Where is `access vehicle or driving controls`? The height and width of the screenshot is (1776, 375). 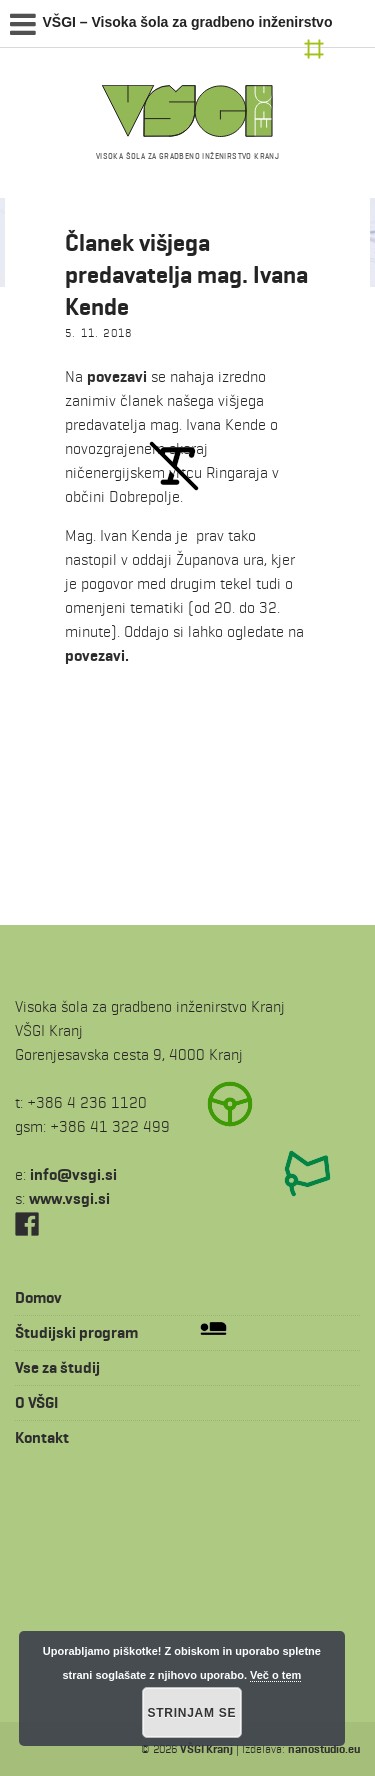
access vehicle or driving controls is located at coordinates (230, 1104).